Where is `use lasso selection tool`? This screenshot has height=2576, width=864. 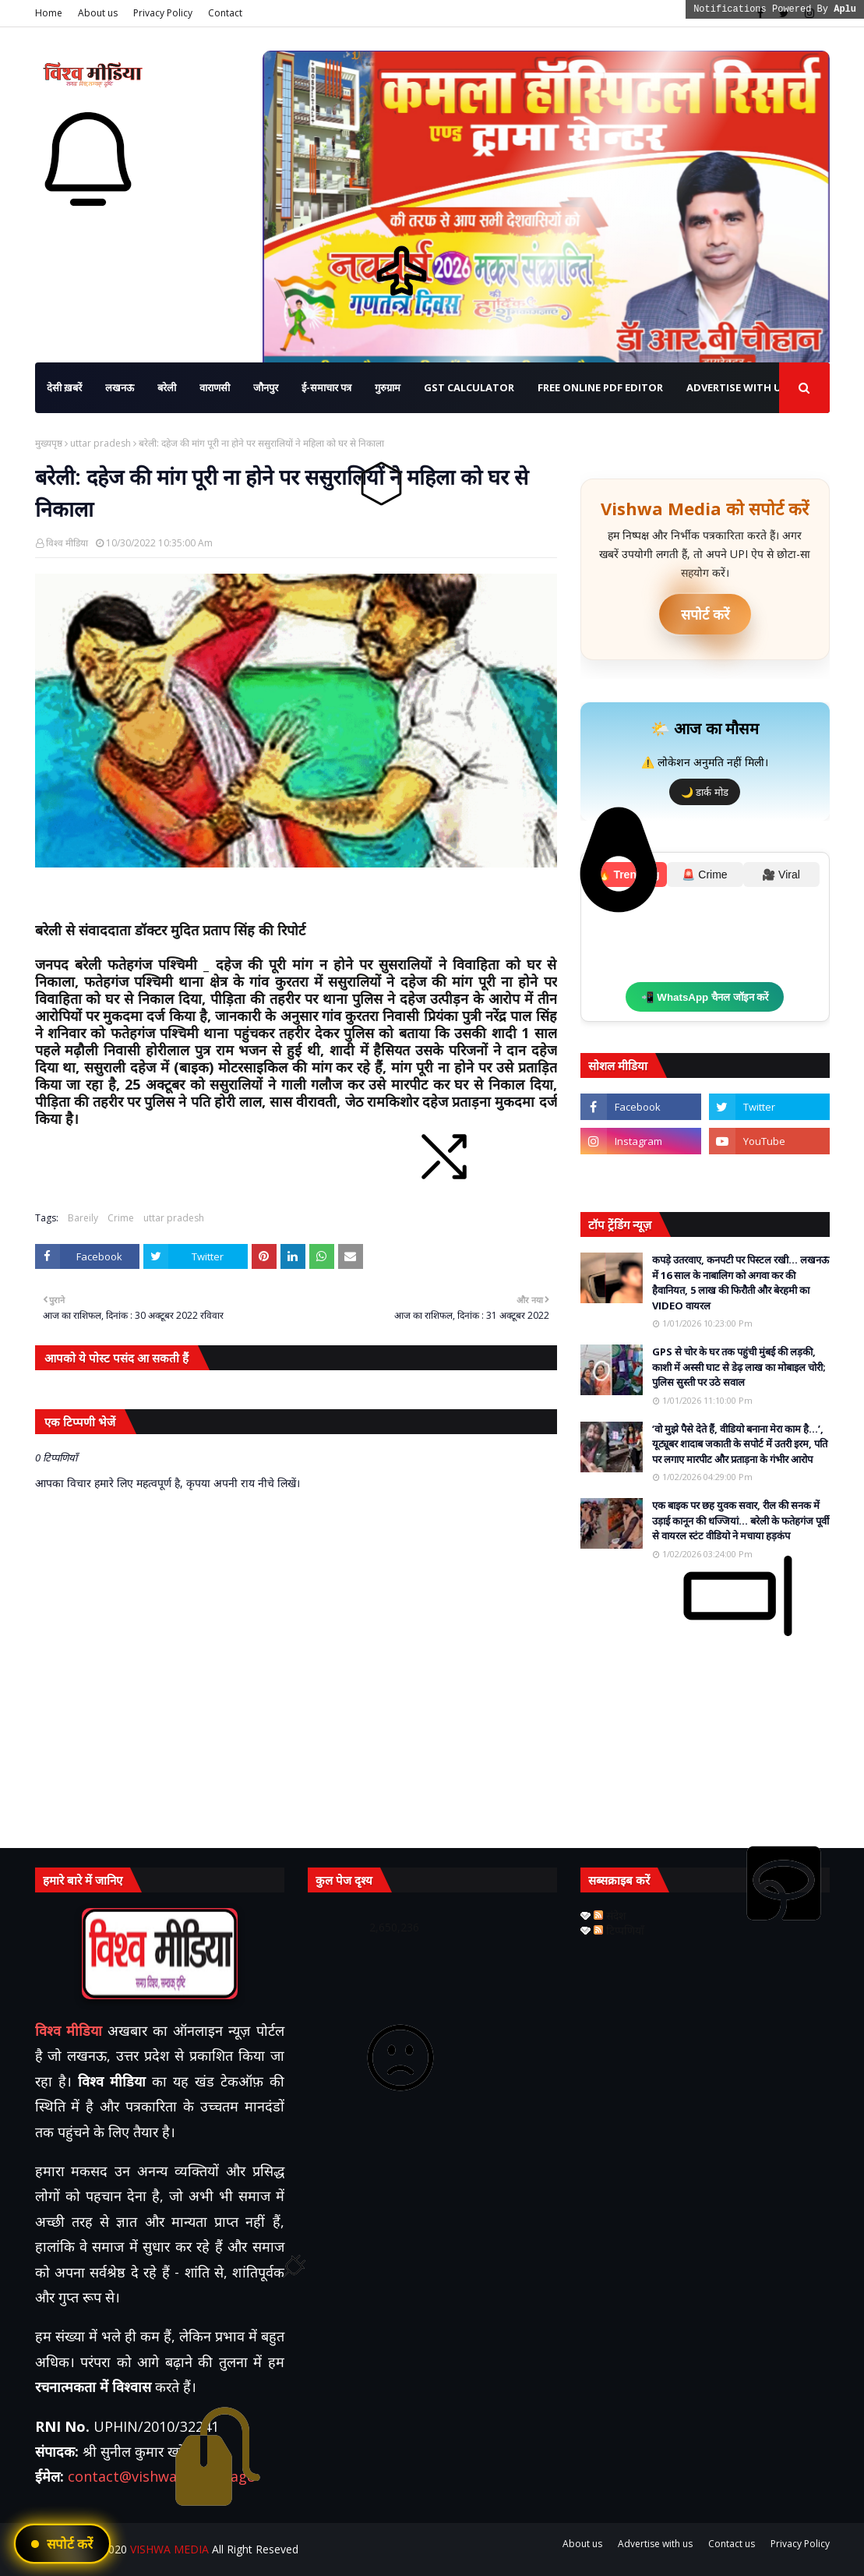 use lasso selection tool is located at coordinates (784, 1883).